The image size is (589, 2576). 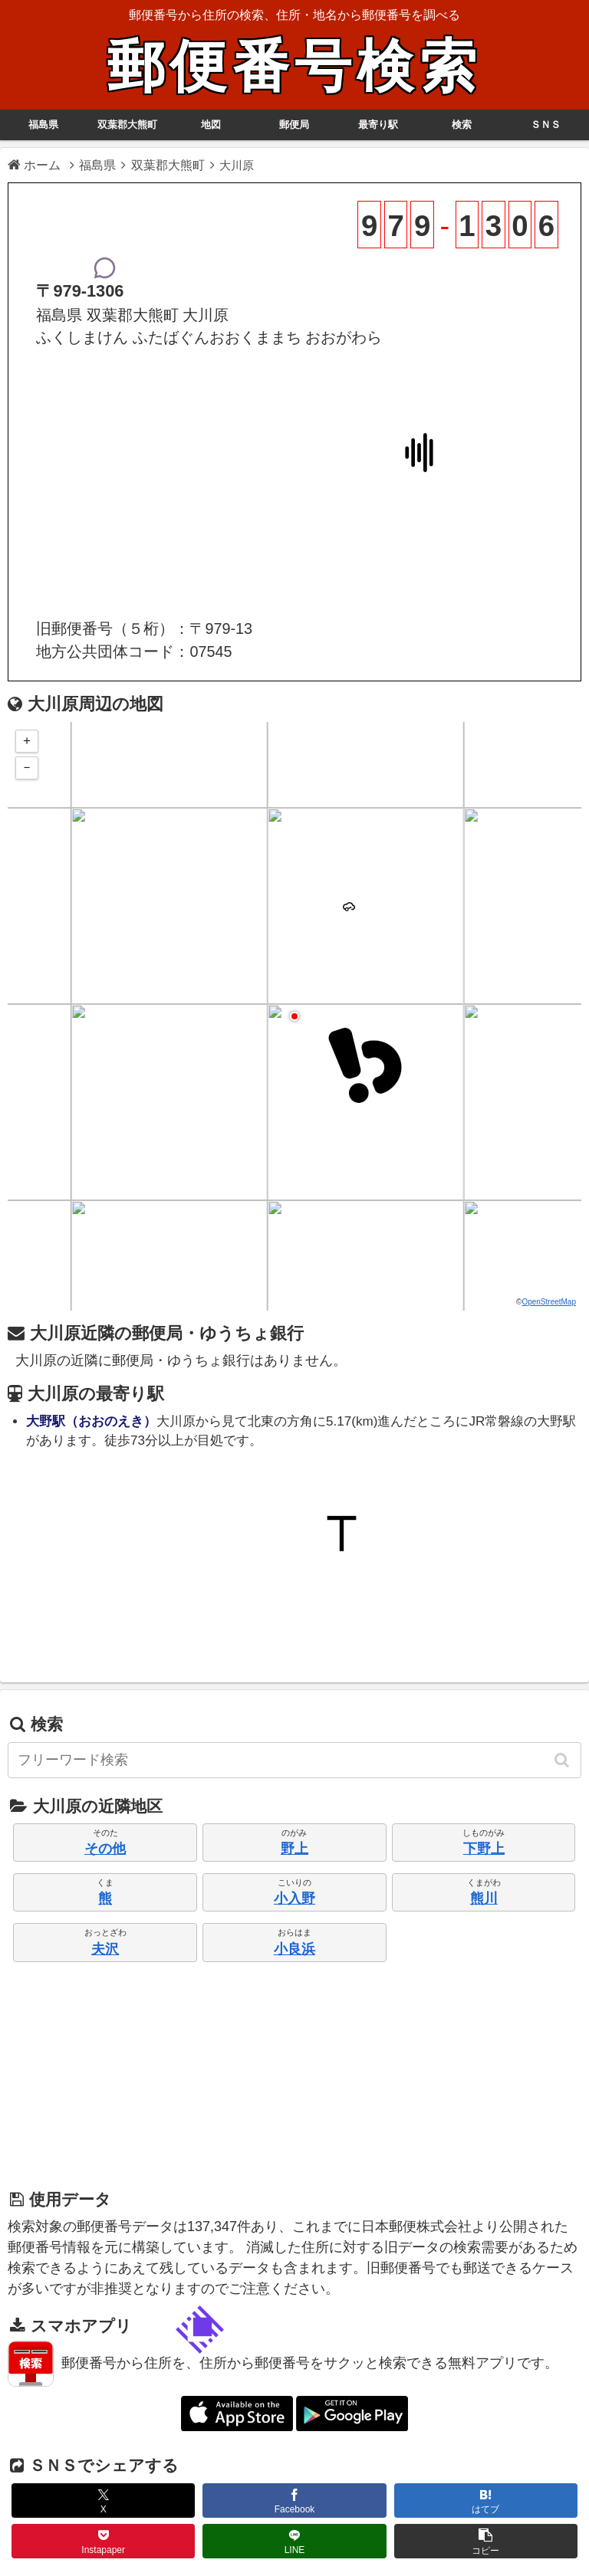 What do you see at coordinates (365, 1065) in the screenshot?
I see `open the Bukalapak app` at bounding box center [365, 1065].